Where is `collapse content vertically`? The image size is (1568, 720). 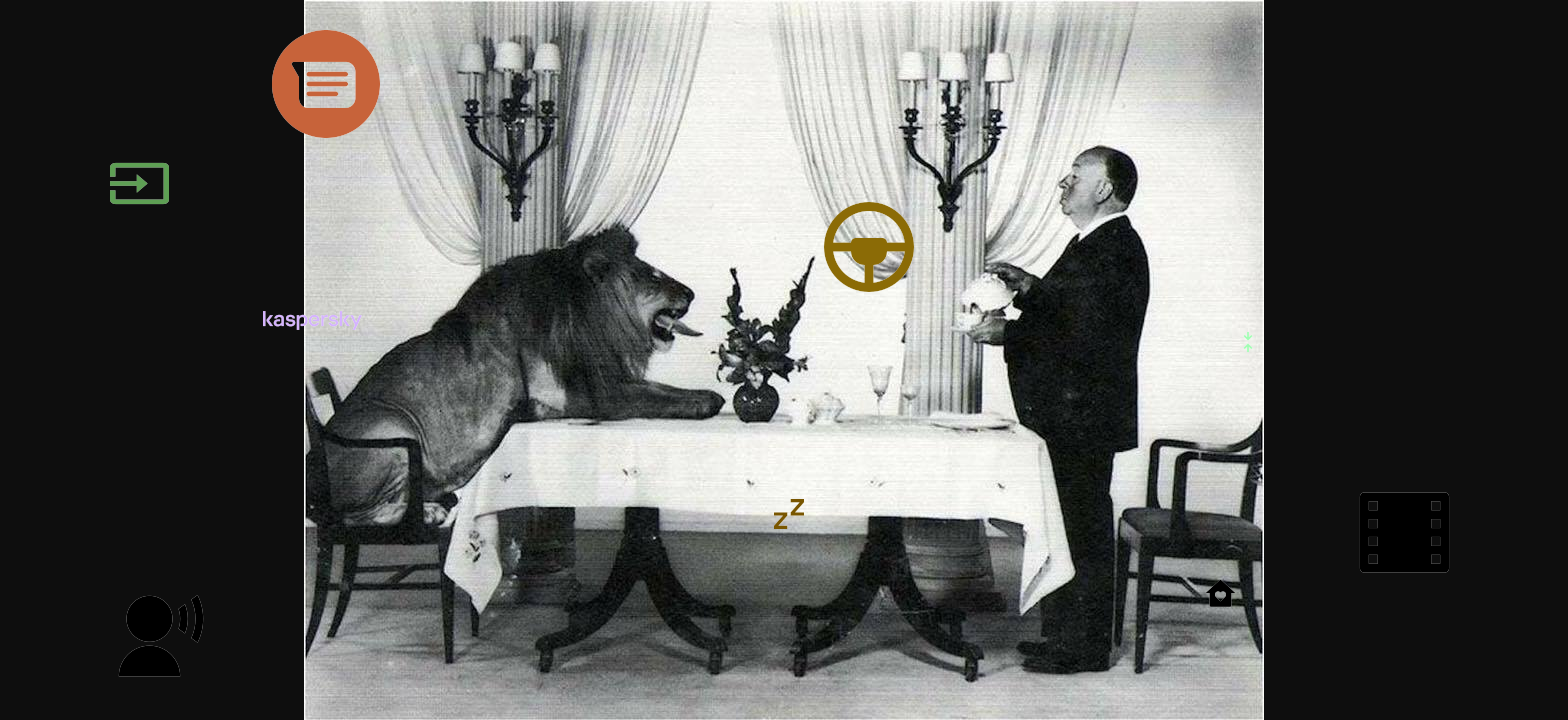 collapse content vertically is located at coordinates (1248, 342).